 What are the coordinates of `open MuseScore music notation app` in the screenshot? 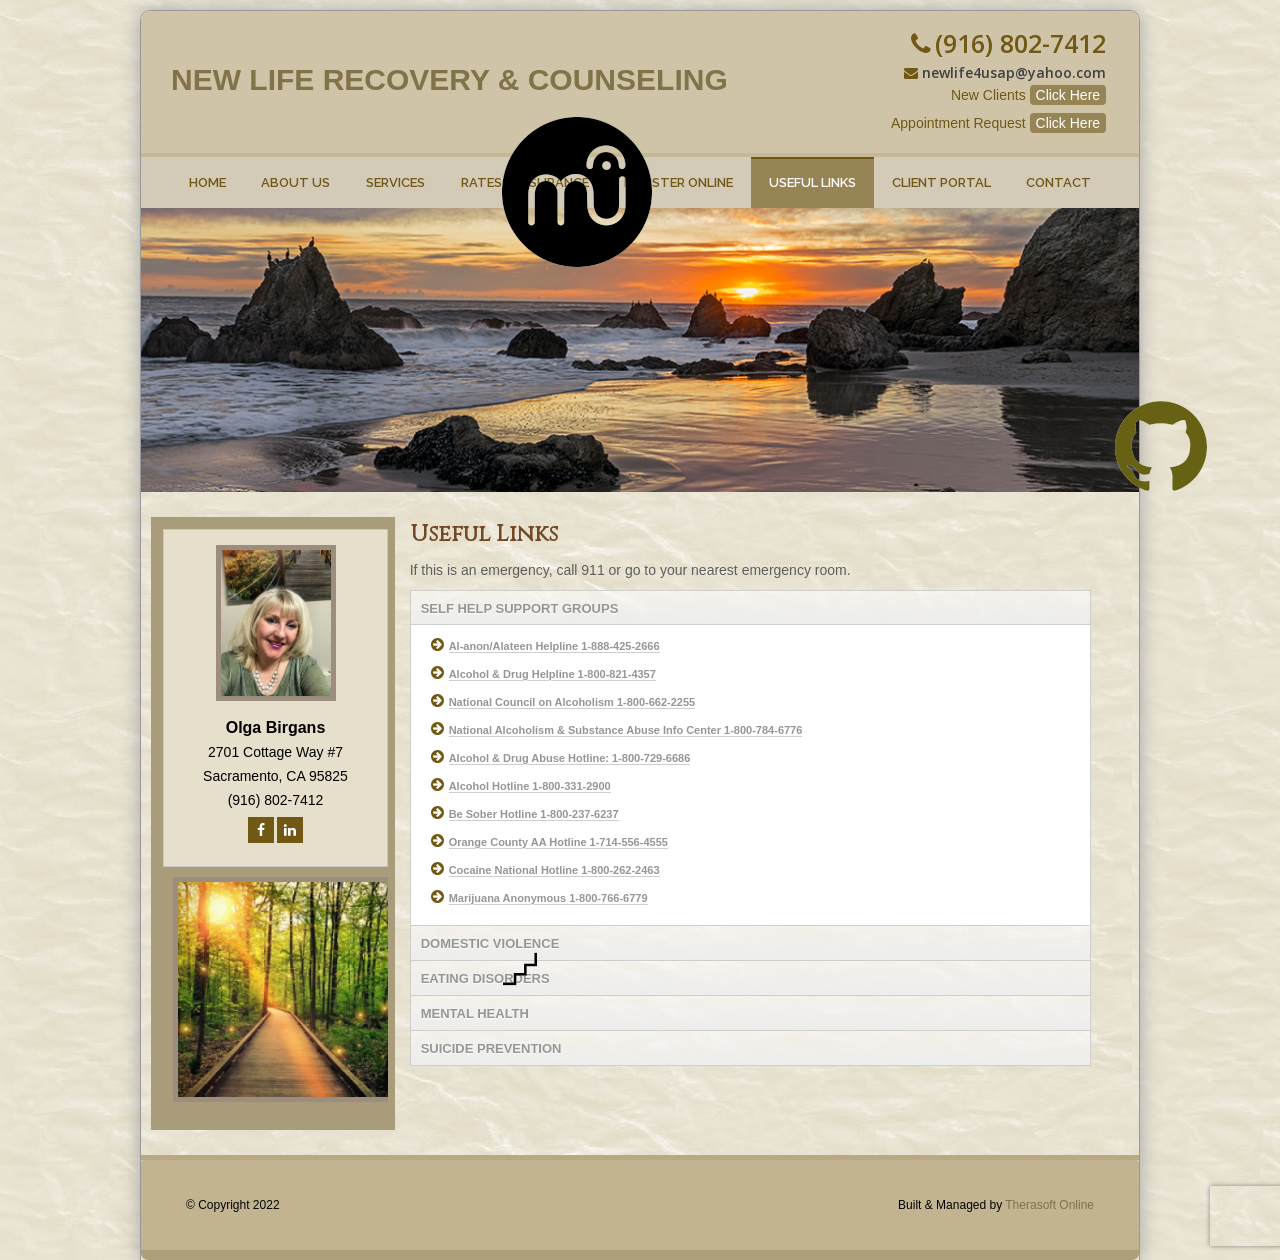 It's located at (577, 192).